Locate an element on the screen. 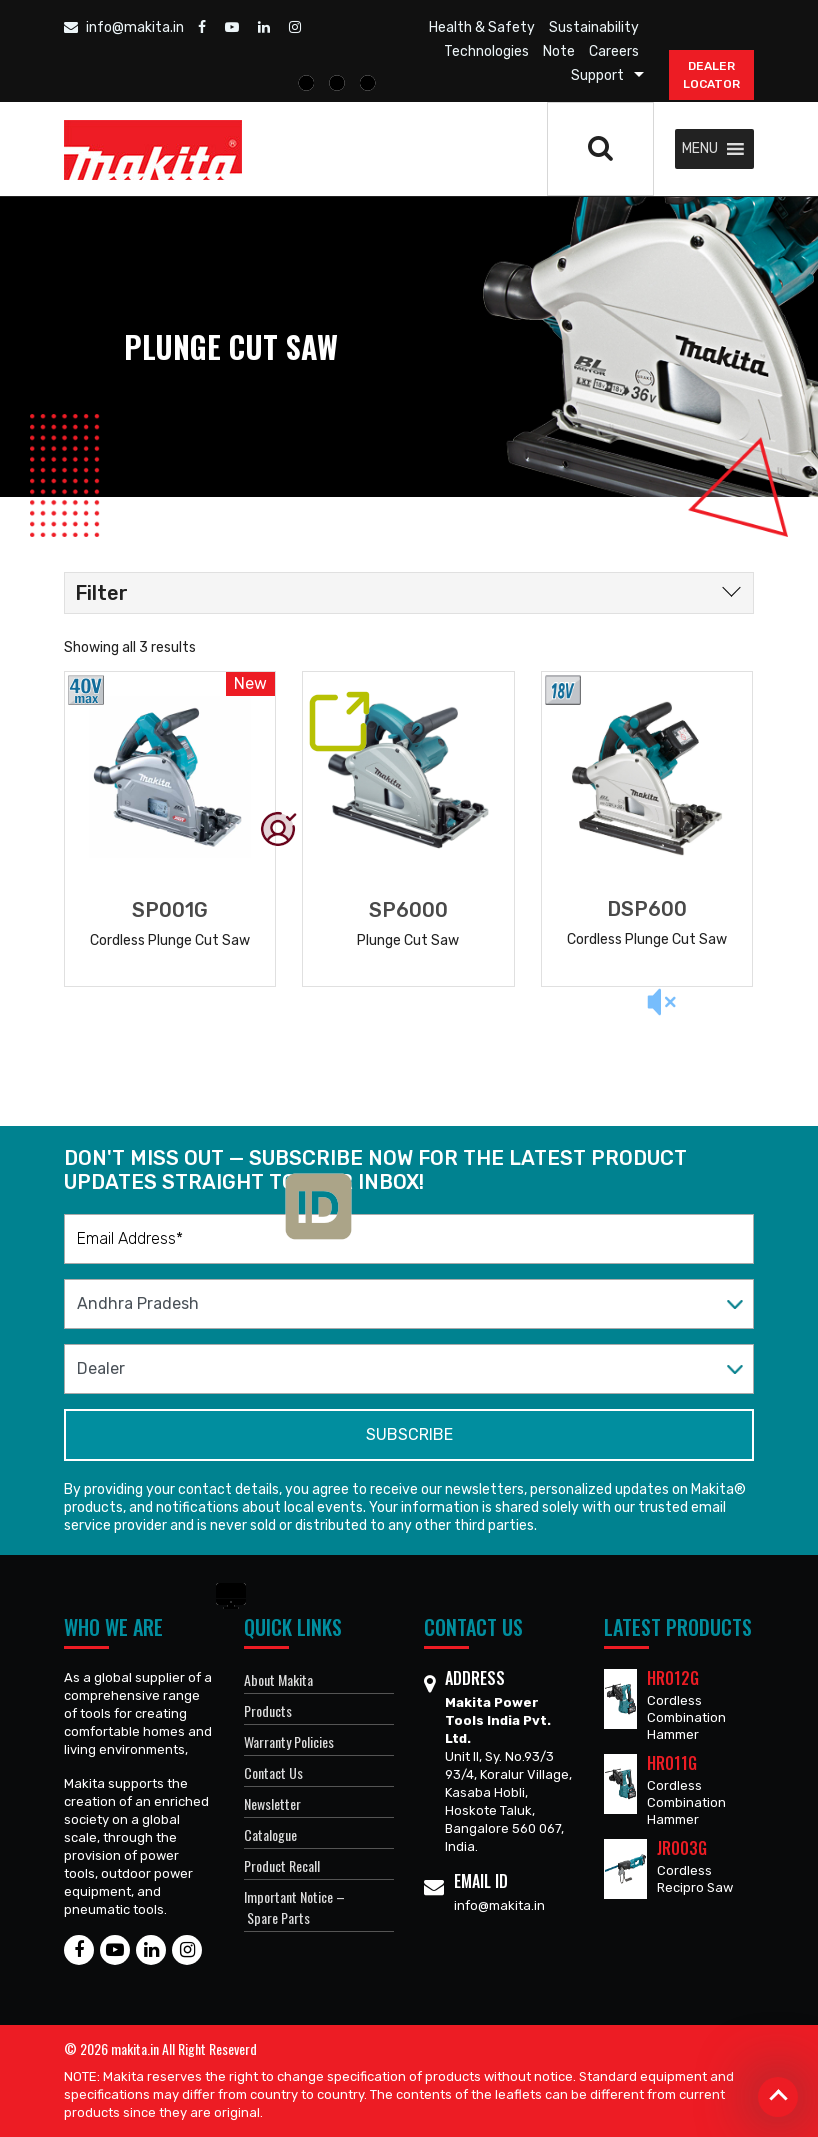  open in a new window is located at coordinates (338, 723).